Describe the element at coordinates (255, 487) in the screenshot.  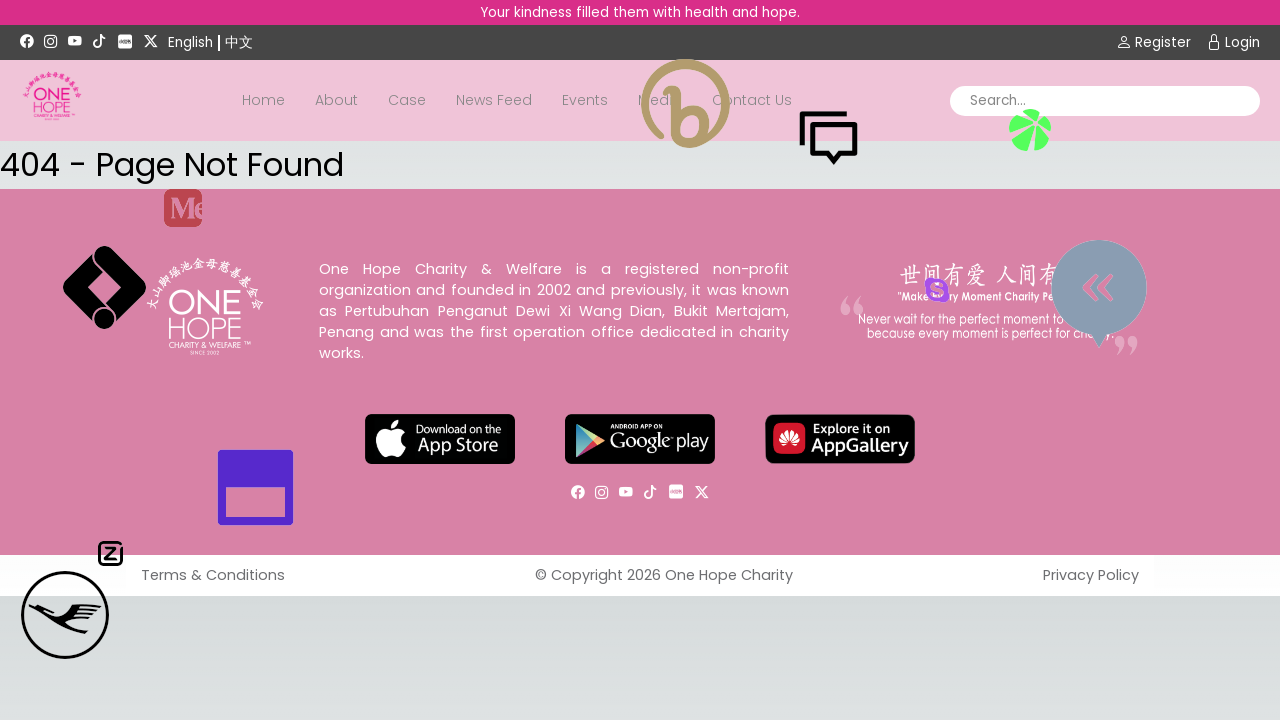
I see `switch to row layout view` at that location.